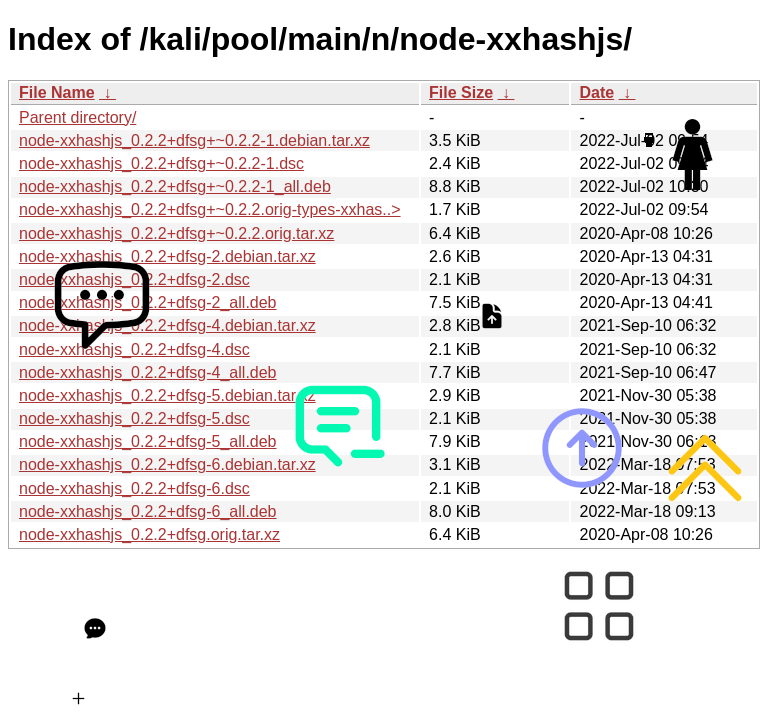 This screenshot has height=720, width=768. Describe the element at coordinates (95, 628) in the screenshot. I see `open messaging or chat` at that location.